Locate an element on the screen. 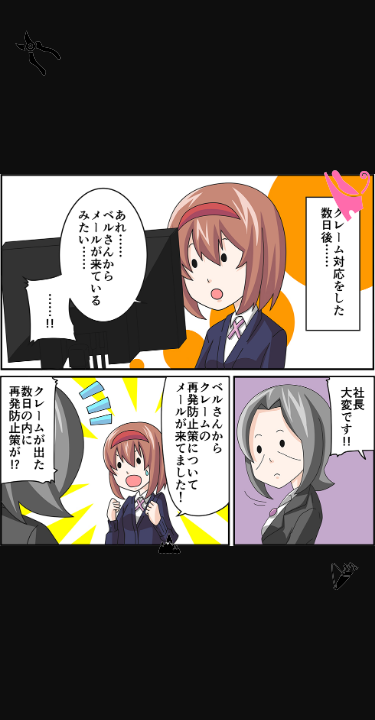  equip or access arrow ammunition is located at coordinates (345, 576).